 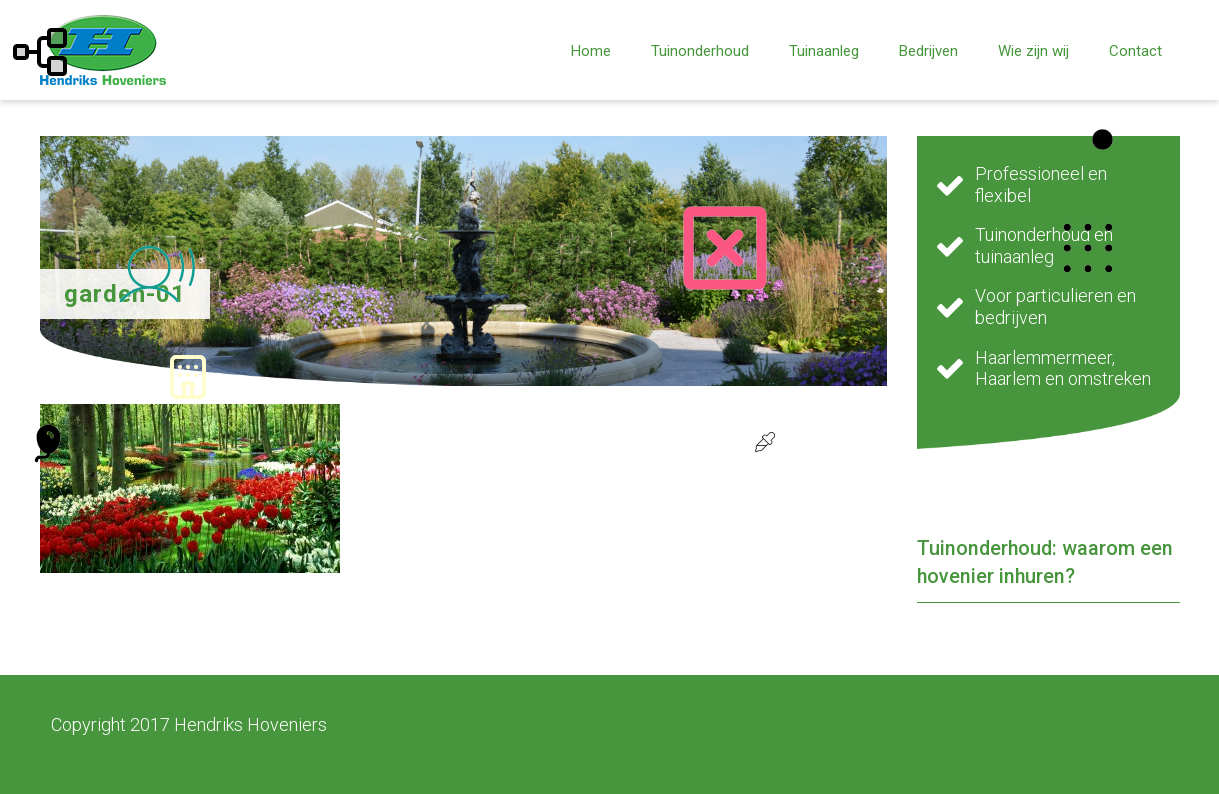 What do you see at coordinates (765, 442) in the screenshot?
I see `sample a color from the canvas` at bounding box center [765, 442].